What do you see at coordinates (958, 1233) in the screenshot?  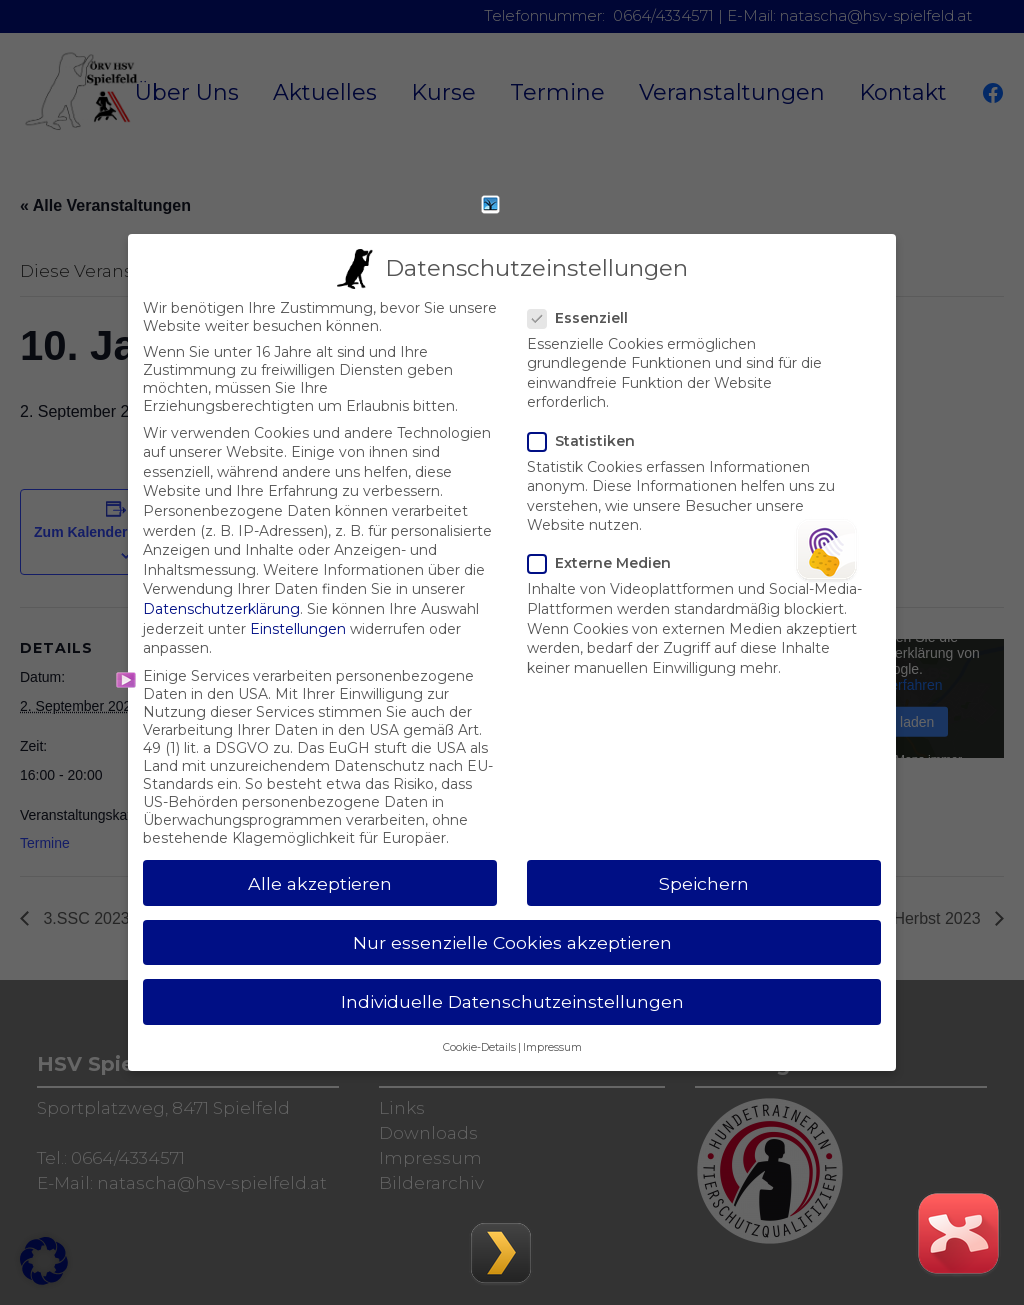 I see `open xmind mind mapping application` at bounding box center [958, 1233].